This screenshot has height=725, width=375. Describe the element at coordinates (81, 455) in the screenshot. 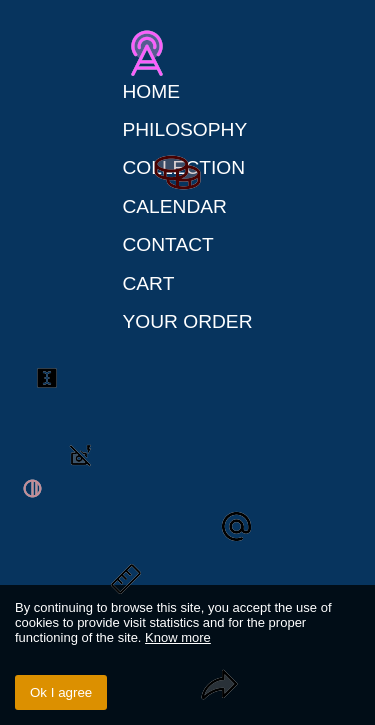

I see `disable camera flash` at that location.